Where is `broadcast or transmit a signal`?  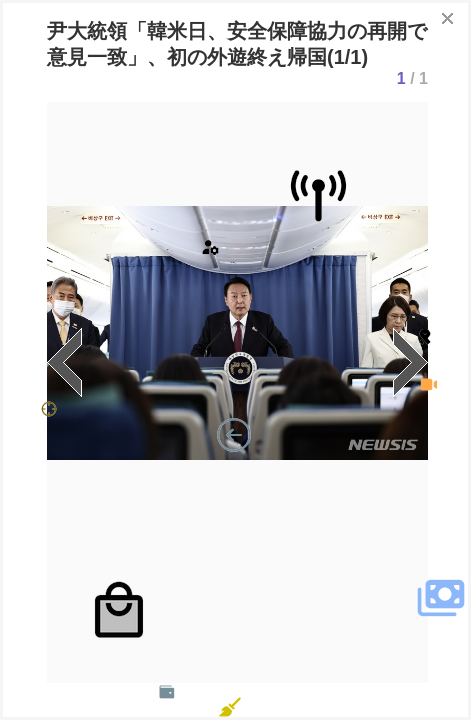
broadcast or transmit a signal is located at coordinates (318, 195).